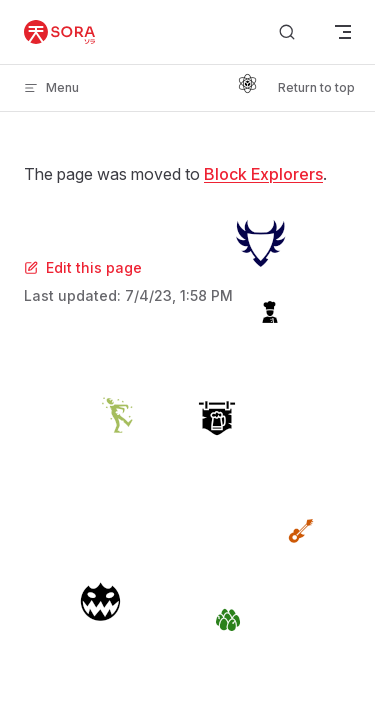  Describe the element at coordinates (270, 312) in the screenshot. I see `access cooking or recipe features` at that location.